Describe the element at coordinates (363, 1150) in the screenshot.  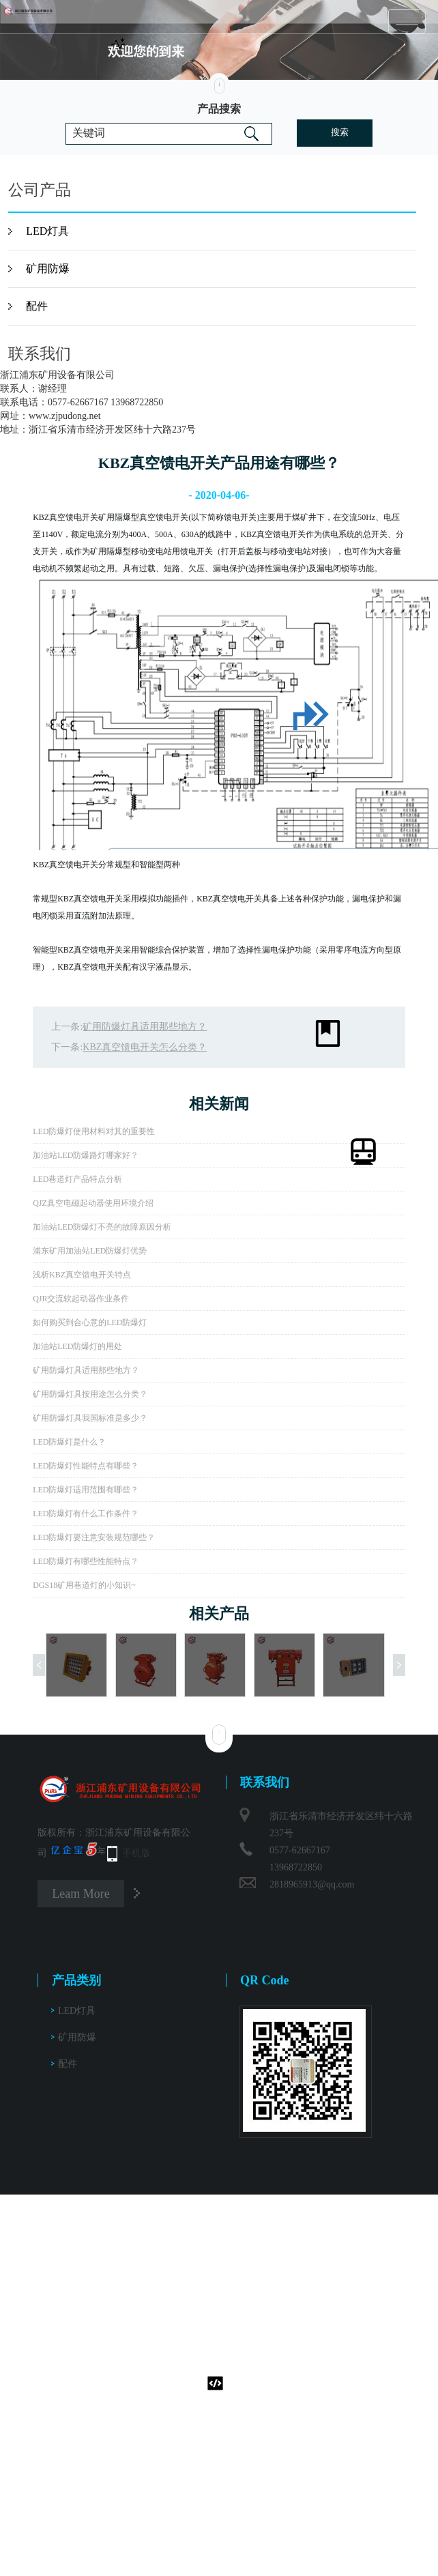
I see `view subway or metro transit options` at that location.